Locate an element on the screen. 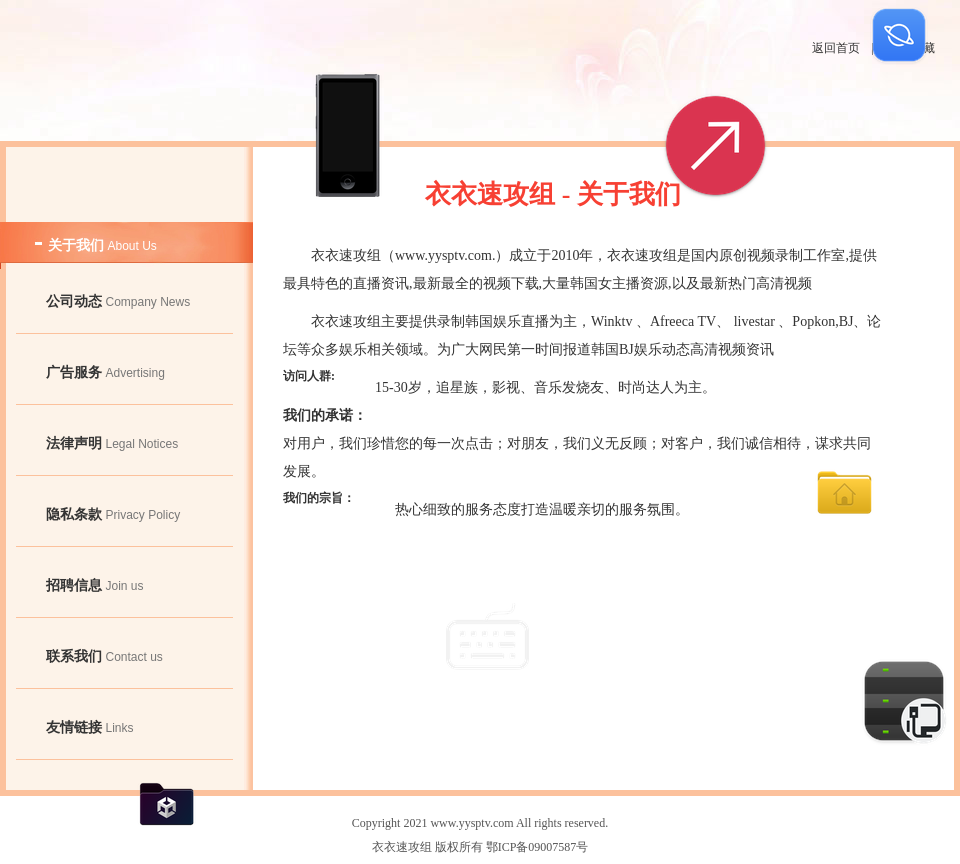 The height and width of the screenshot is (864, 960). indicates a symbolic link or shortcut to another file is located at coordinates (715, 145).